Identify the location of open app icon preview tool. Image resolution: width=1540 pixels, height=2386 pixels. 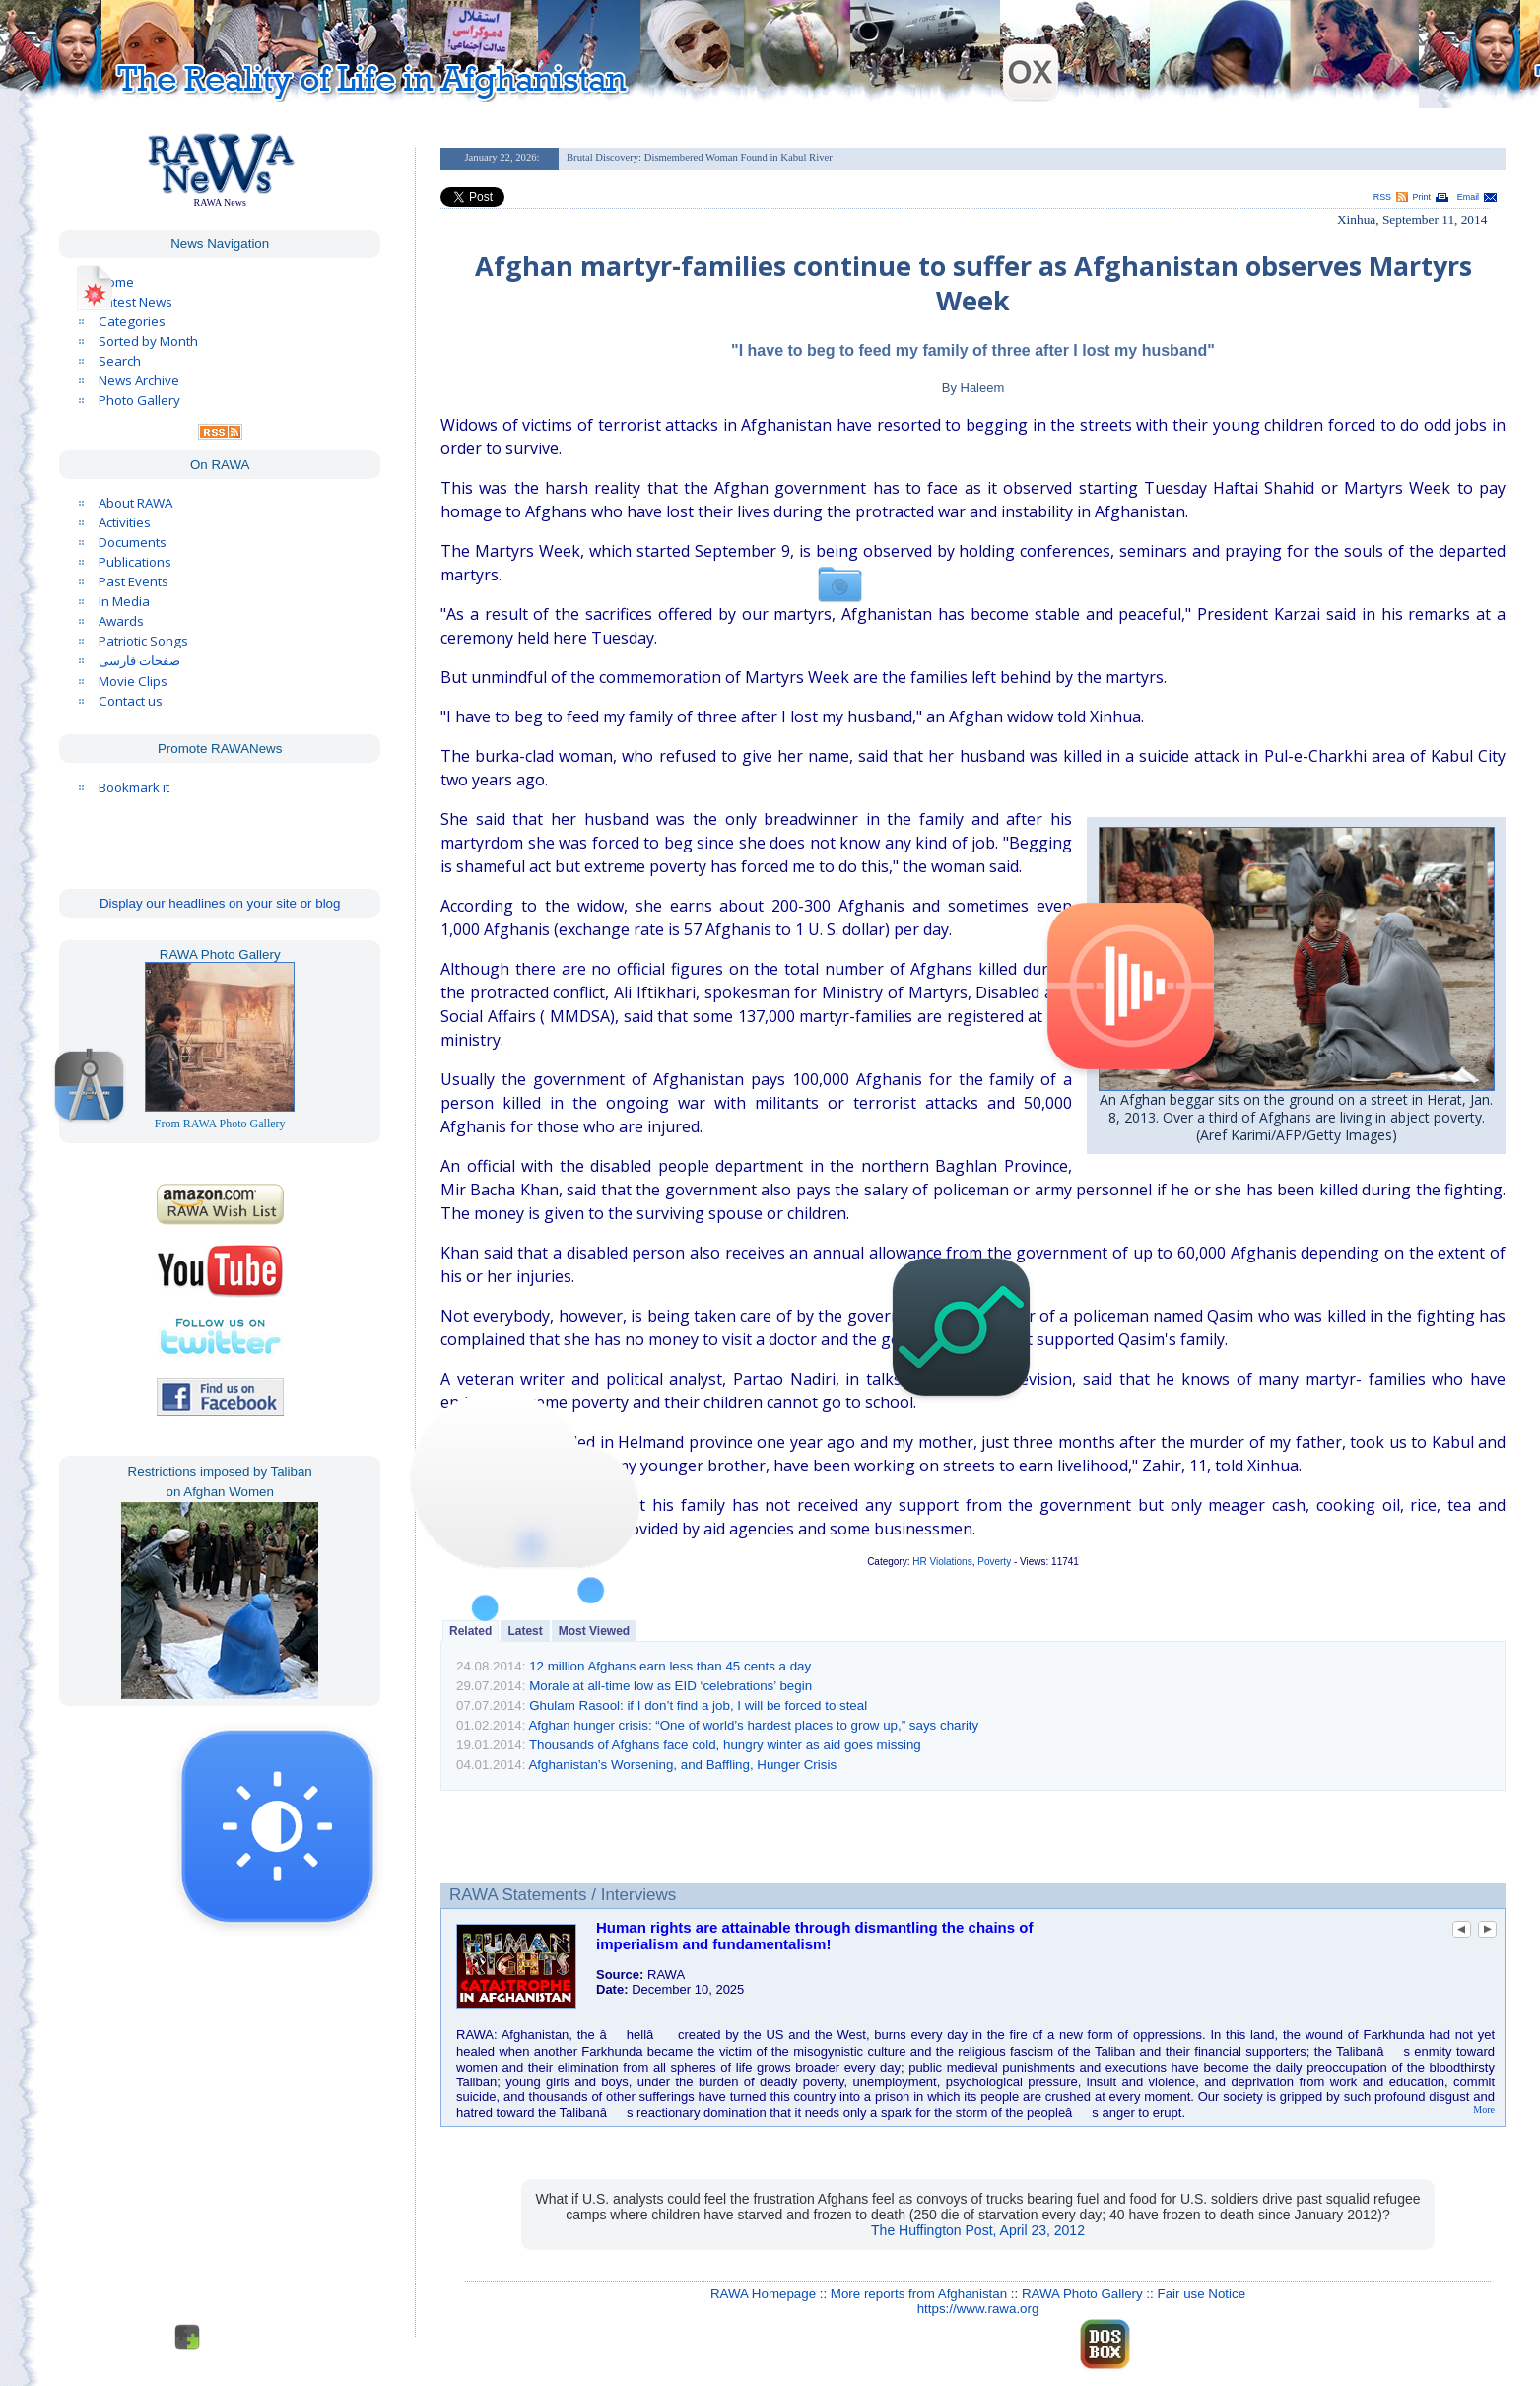
(89, 1085).